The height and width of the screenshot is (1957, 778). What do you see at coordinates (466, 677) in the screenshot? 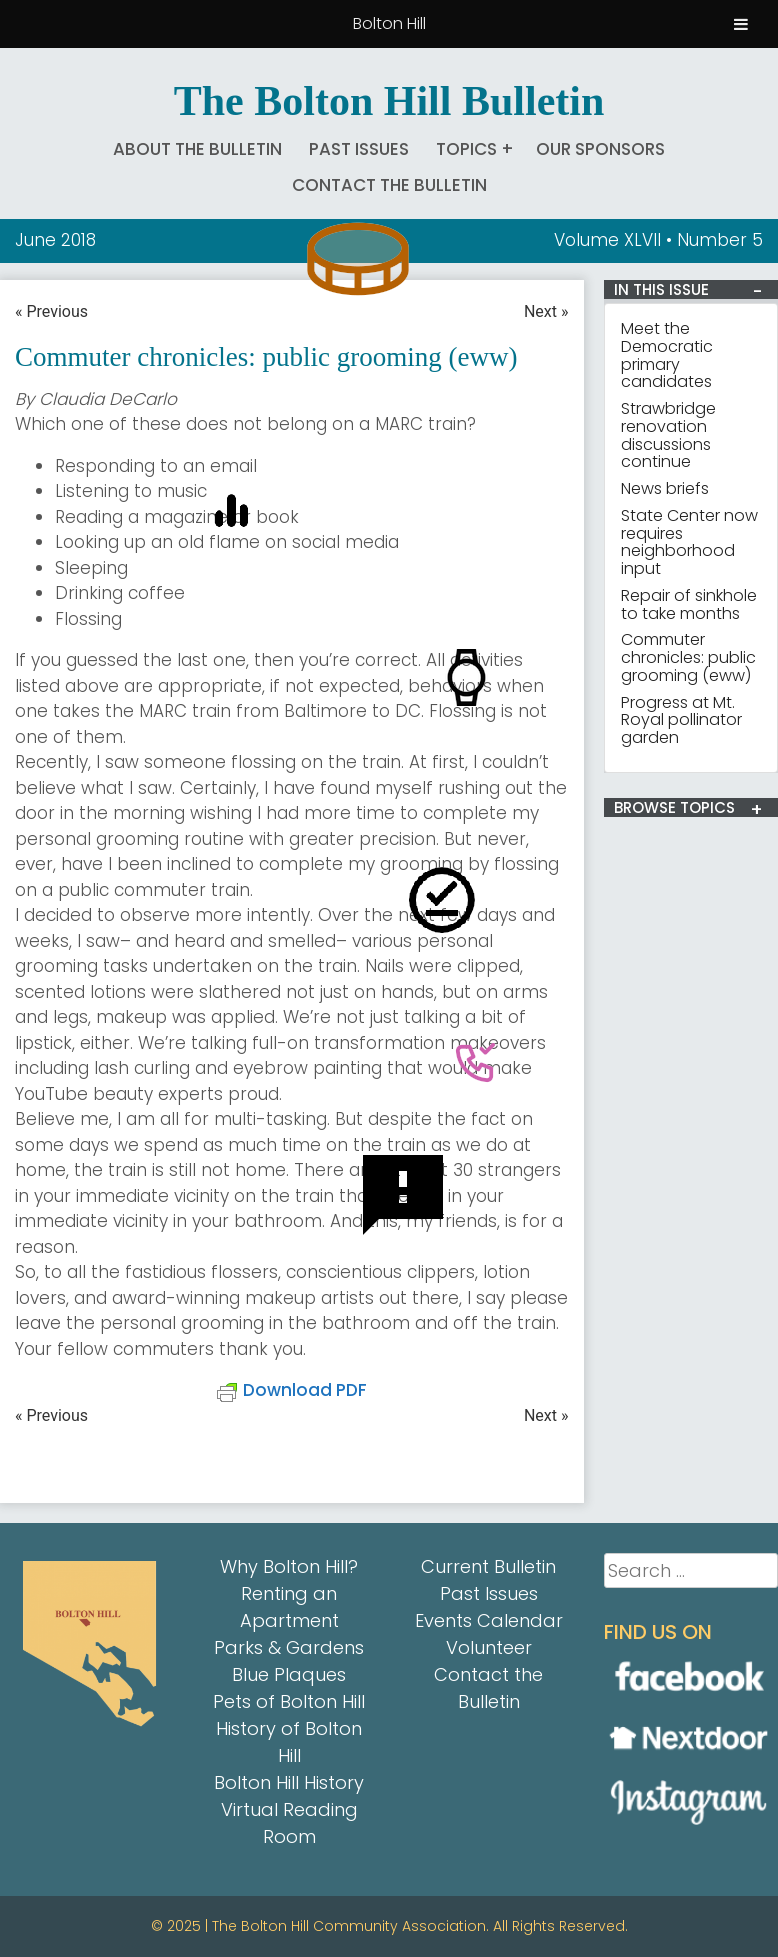
I see `access smartwatch settings or companion app` at bounding box center [466, 677].